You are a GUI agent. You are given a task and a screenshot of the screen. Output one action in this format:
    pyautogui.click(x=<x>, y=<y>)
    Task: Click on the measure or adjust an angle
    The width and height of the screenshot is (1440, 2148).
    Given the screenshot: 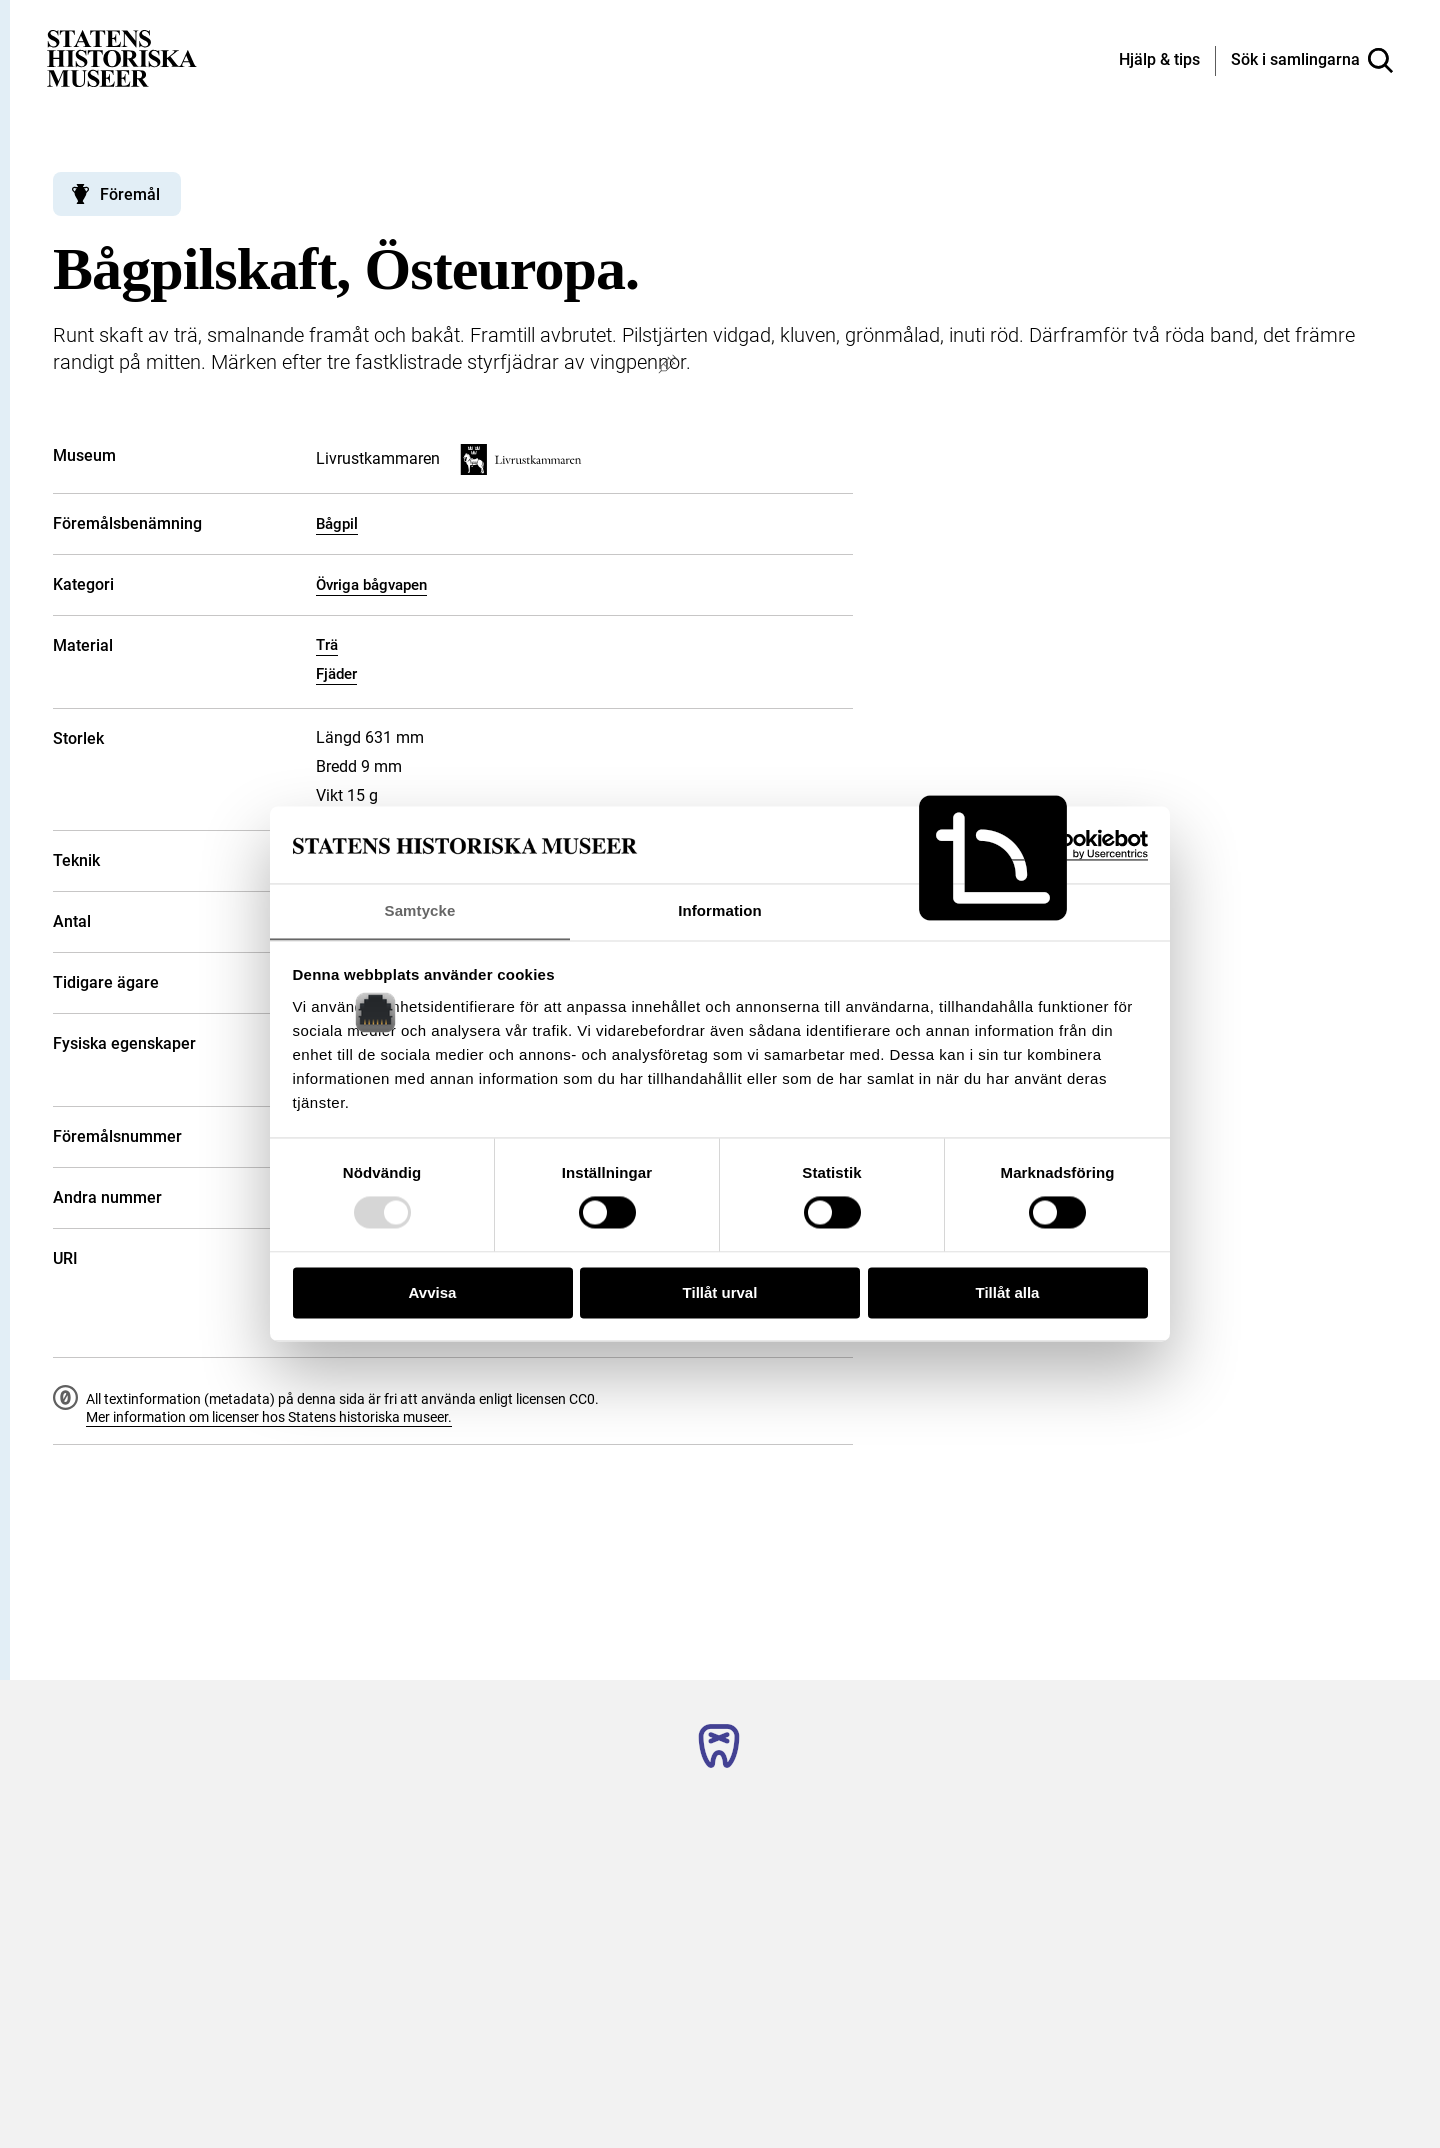 What is the action you would take?
    pyautogui.click(x=993, y=858)
    